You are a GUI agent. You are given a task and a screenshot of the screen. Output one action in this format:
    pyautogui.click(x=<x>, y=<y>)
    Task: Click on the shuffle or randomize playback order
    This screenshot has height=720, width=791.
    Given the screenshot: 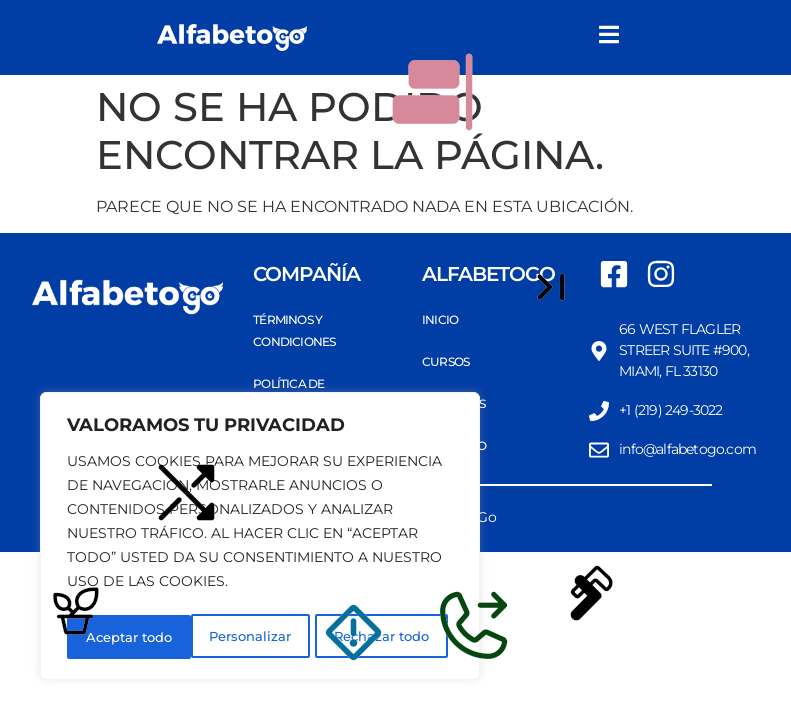 What is the action you would take?
    pyautogui.click(x=186, y=492)
    